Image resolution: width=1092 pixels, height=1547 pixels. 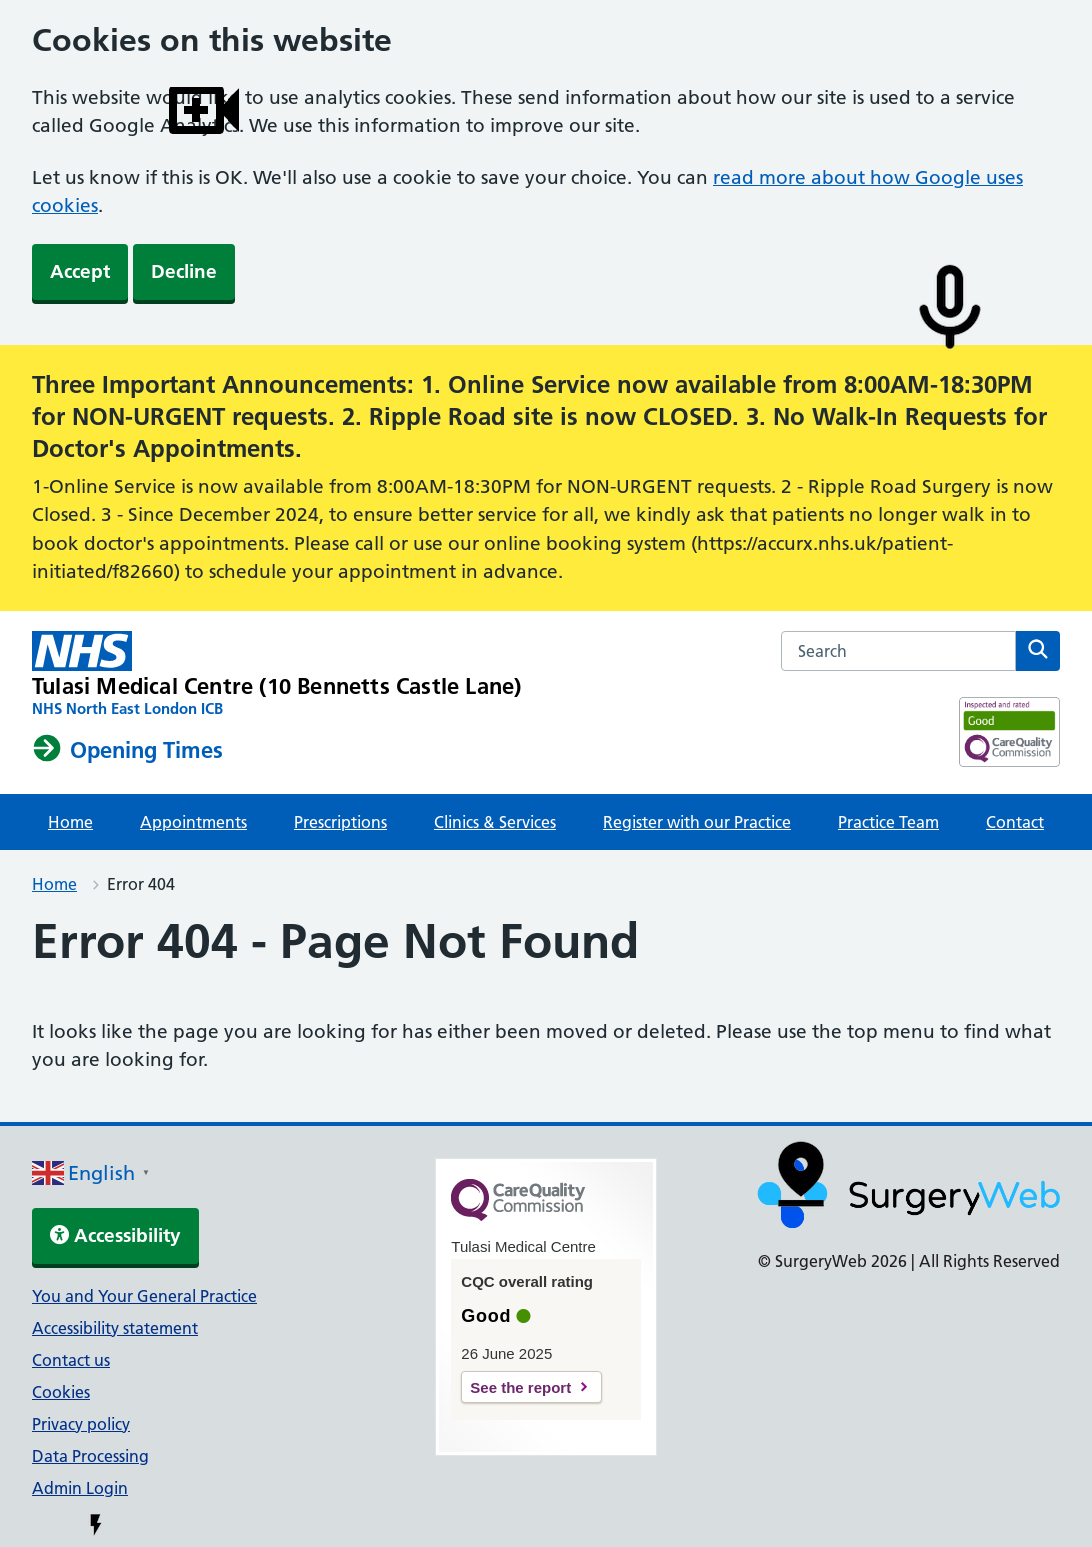 I want to click on drop a pin to mark a location, so click(x=801, y=1174).